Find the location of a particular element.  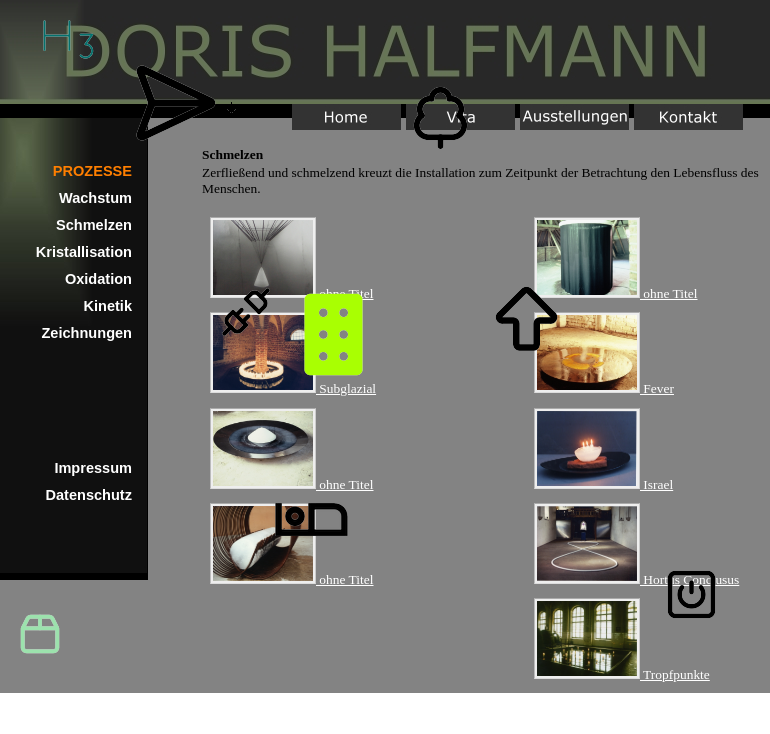

disconnect from a device or service is located at coordinates (246, 312).